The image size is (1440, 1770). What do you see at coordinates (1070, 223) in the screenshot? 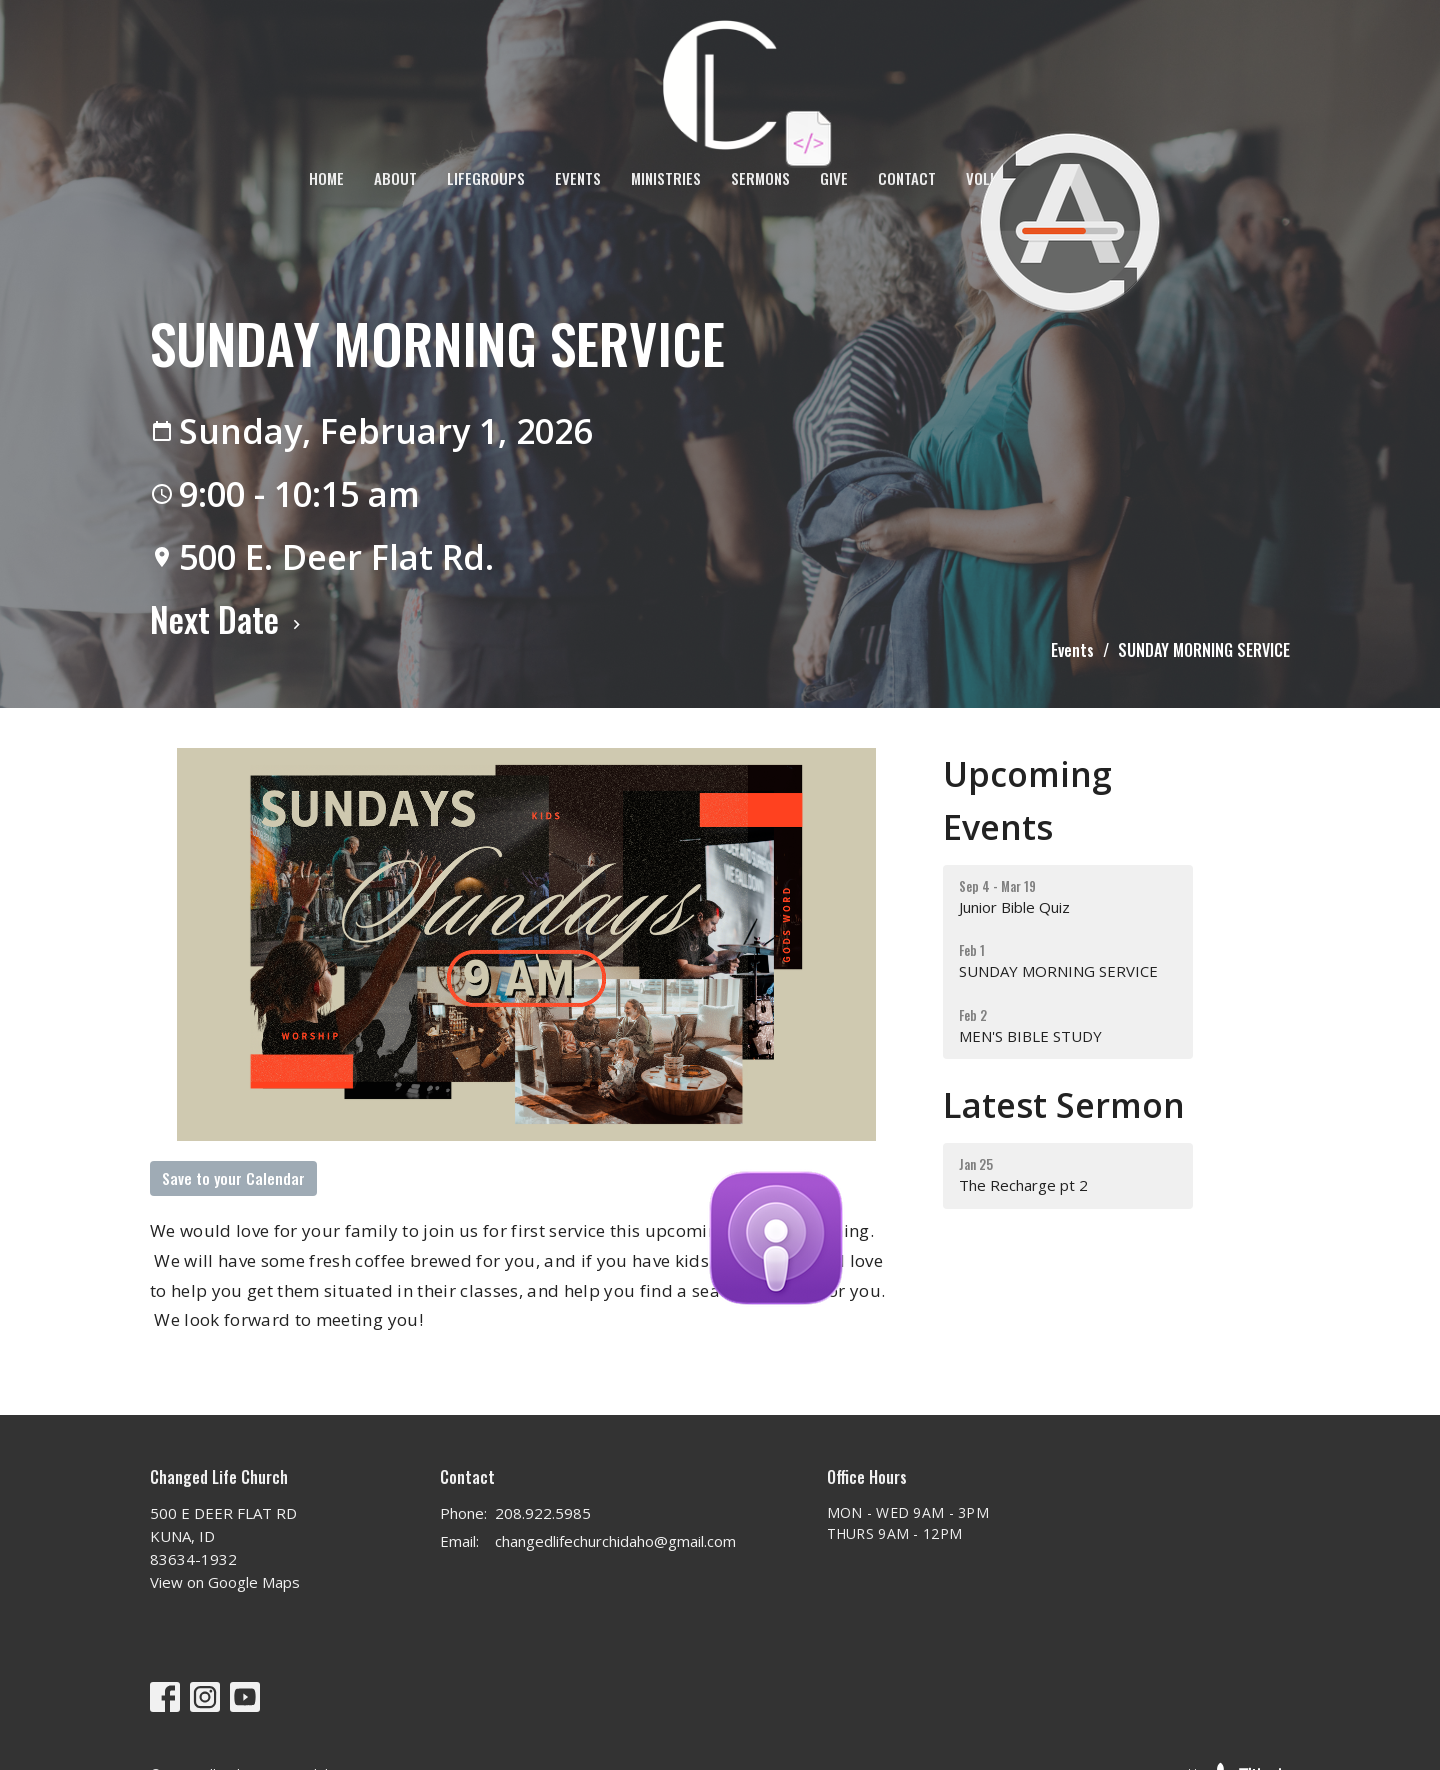
I see `check for and install system software updates` at bounding box center [1070, 223].